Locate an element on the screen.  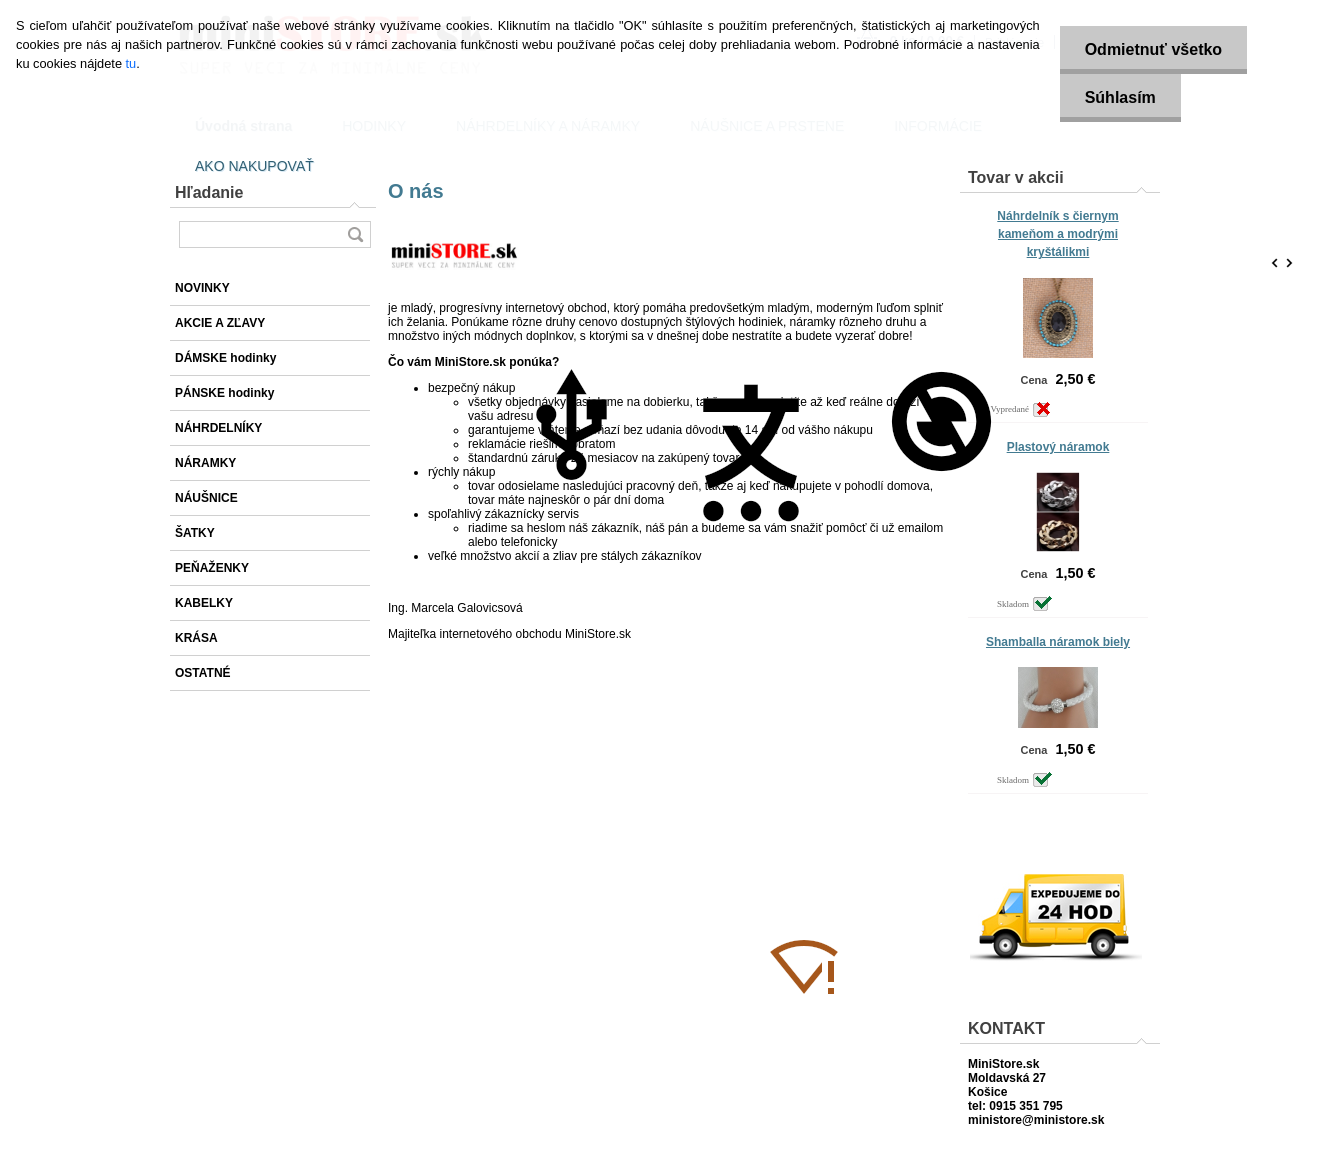
connect a USB device is located at coordinates (571, 424).